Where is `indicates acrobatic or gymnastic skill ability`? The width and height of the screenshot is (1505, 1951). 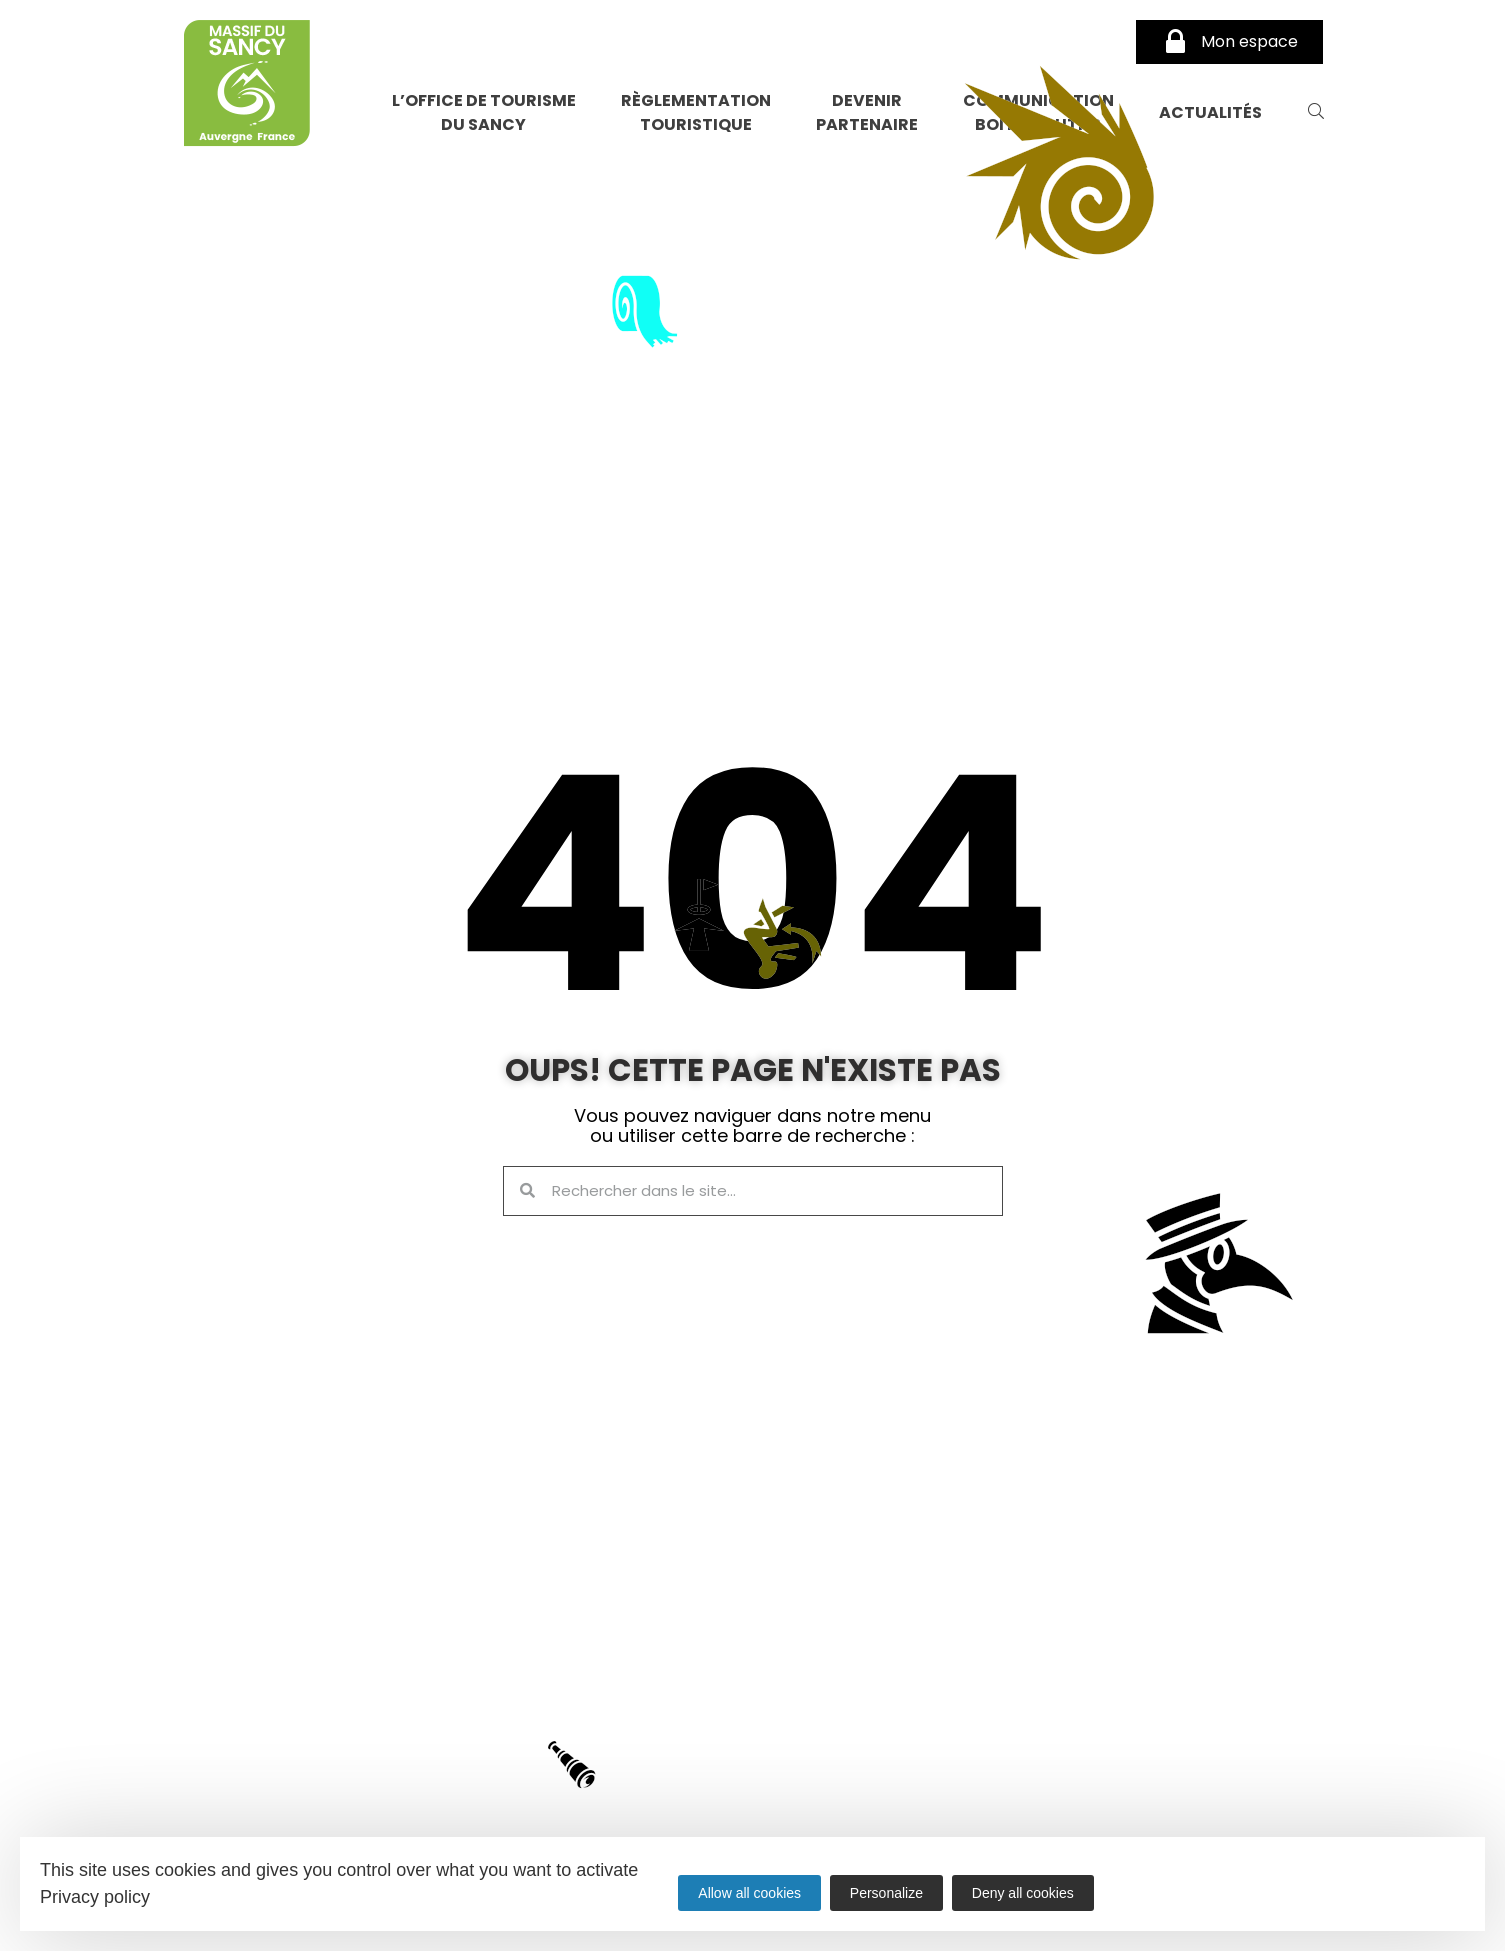
indicates acrobatic or gymnastic skill ability is located at coordinates (782, 938).